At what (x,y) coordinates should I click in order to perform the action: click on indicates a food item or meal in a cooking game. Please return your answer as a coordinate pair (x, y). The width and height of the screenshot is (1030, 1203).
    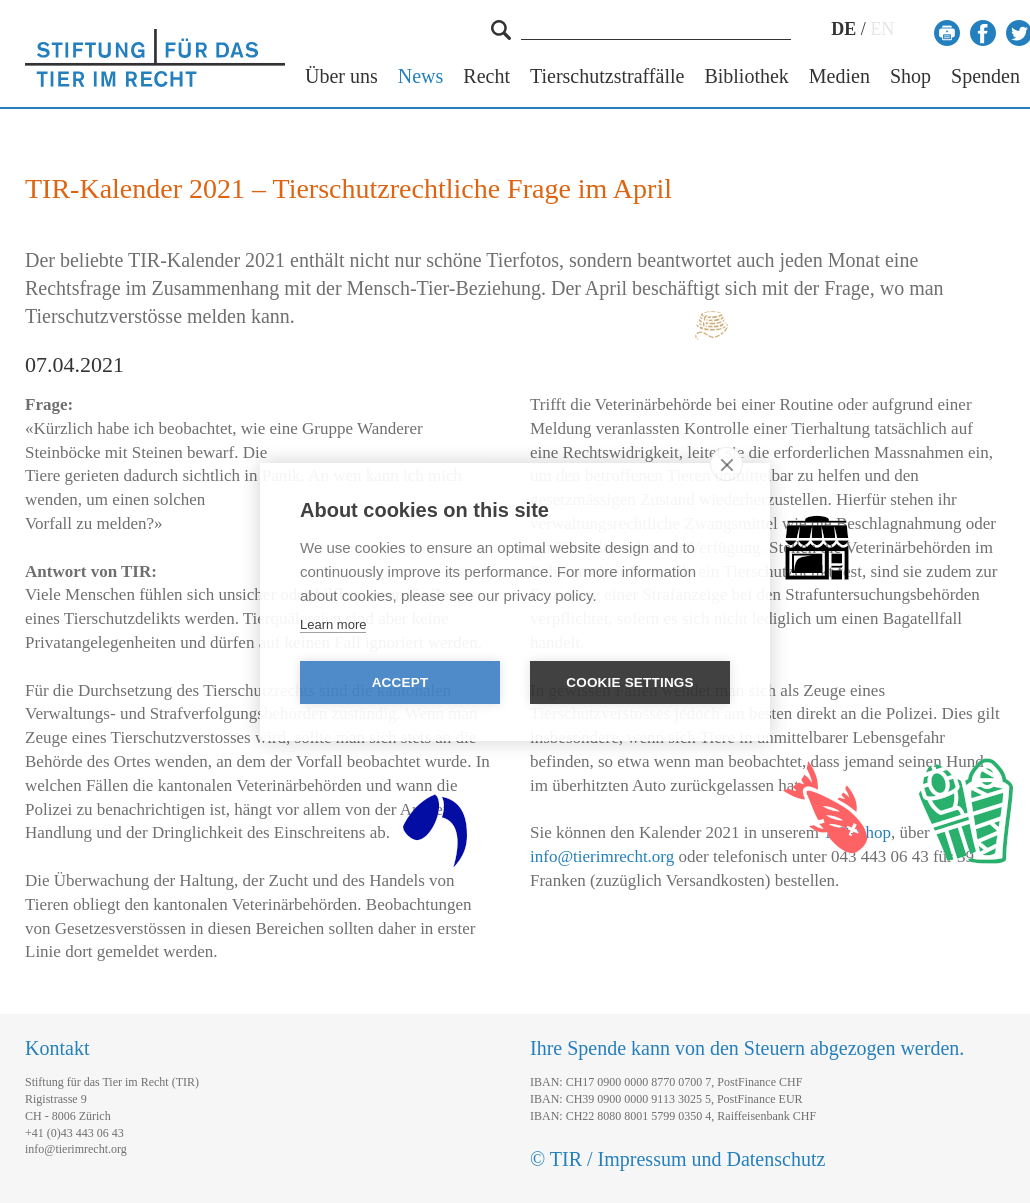
    Looking at the image, I should click on (825, 807).